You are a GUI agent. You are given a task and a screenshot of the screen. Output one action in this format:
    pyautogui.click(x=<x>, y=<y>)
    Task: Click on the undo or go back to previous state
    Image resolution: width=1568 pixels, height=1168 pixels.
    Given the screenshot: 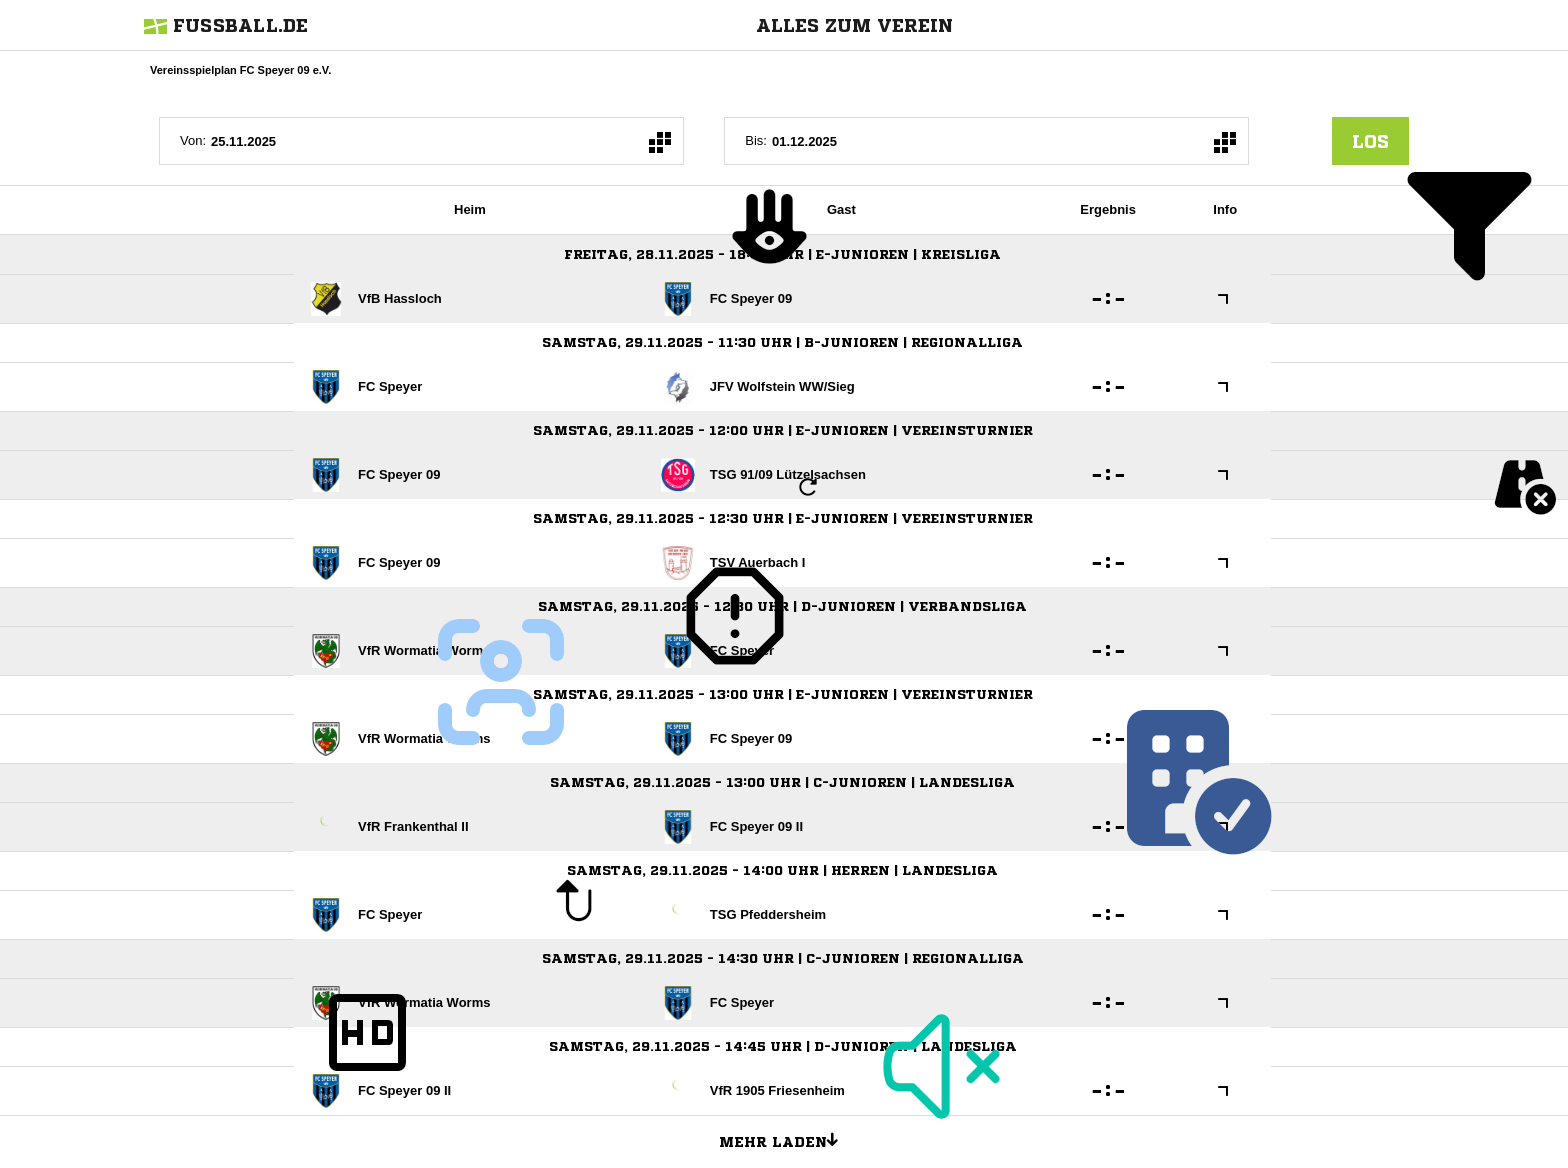 What is the action you would take?
    pyautogui.click(x=575, y=900)
    